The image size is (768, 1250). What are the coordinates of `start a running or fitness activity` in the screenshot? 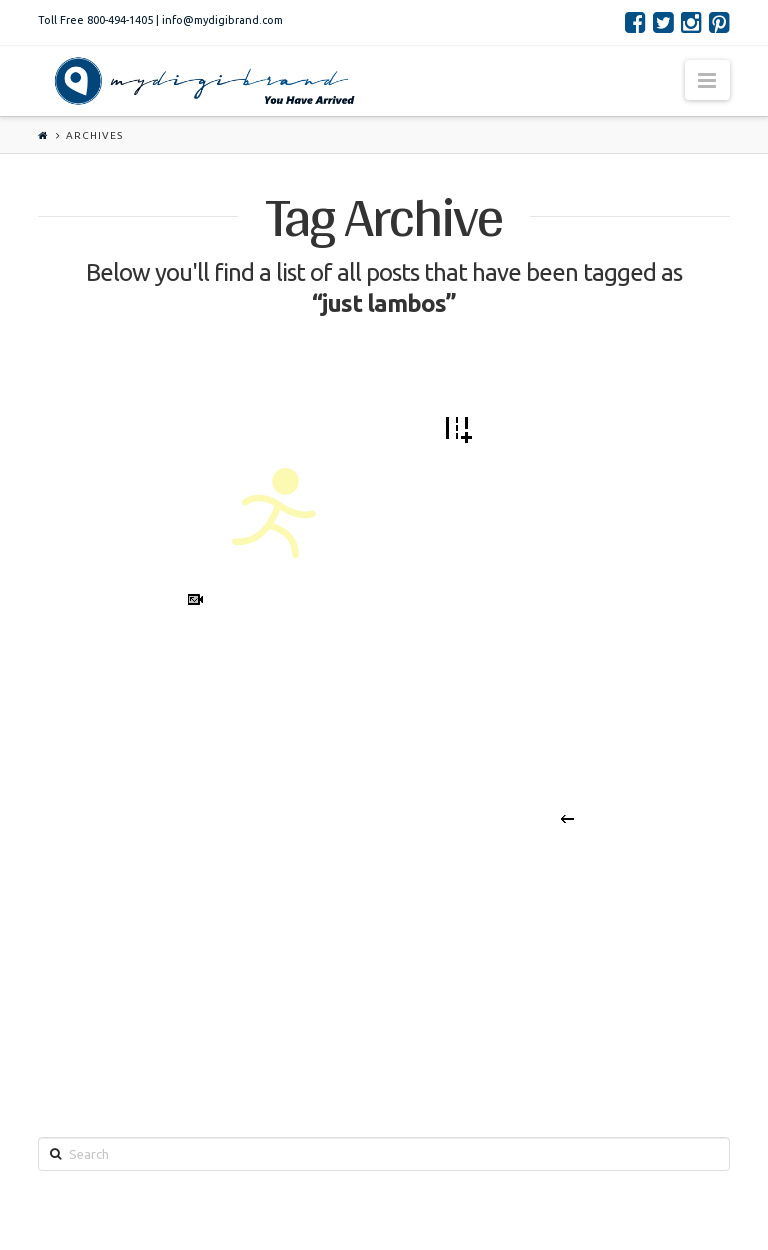 It's located at (275, 511).